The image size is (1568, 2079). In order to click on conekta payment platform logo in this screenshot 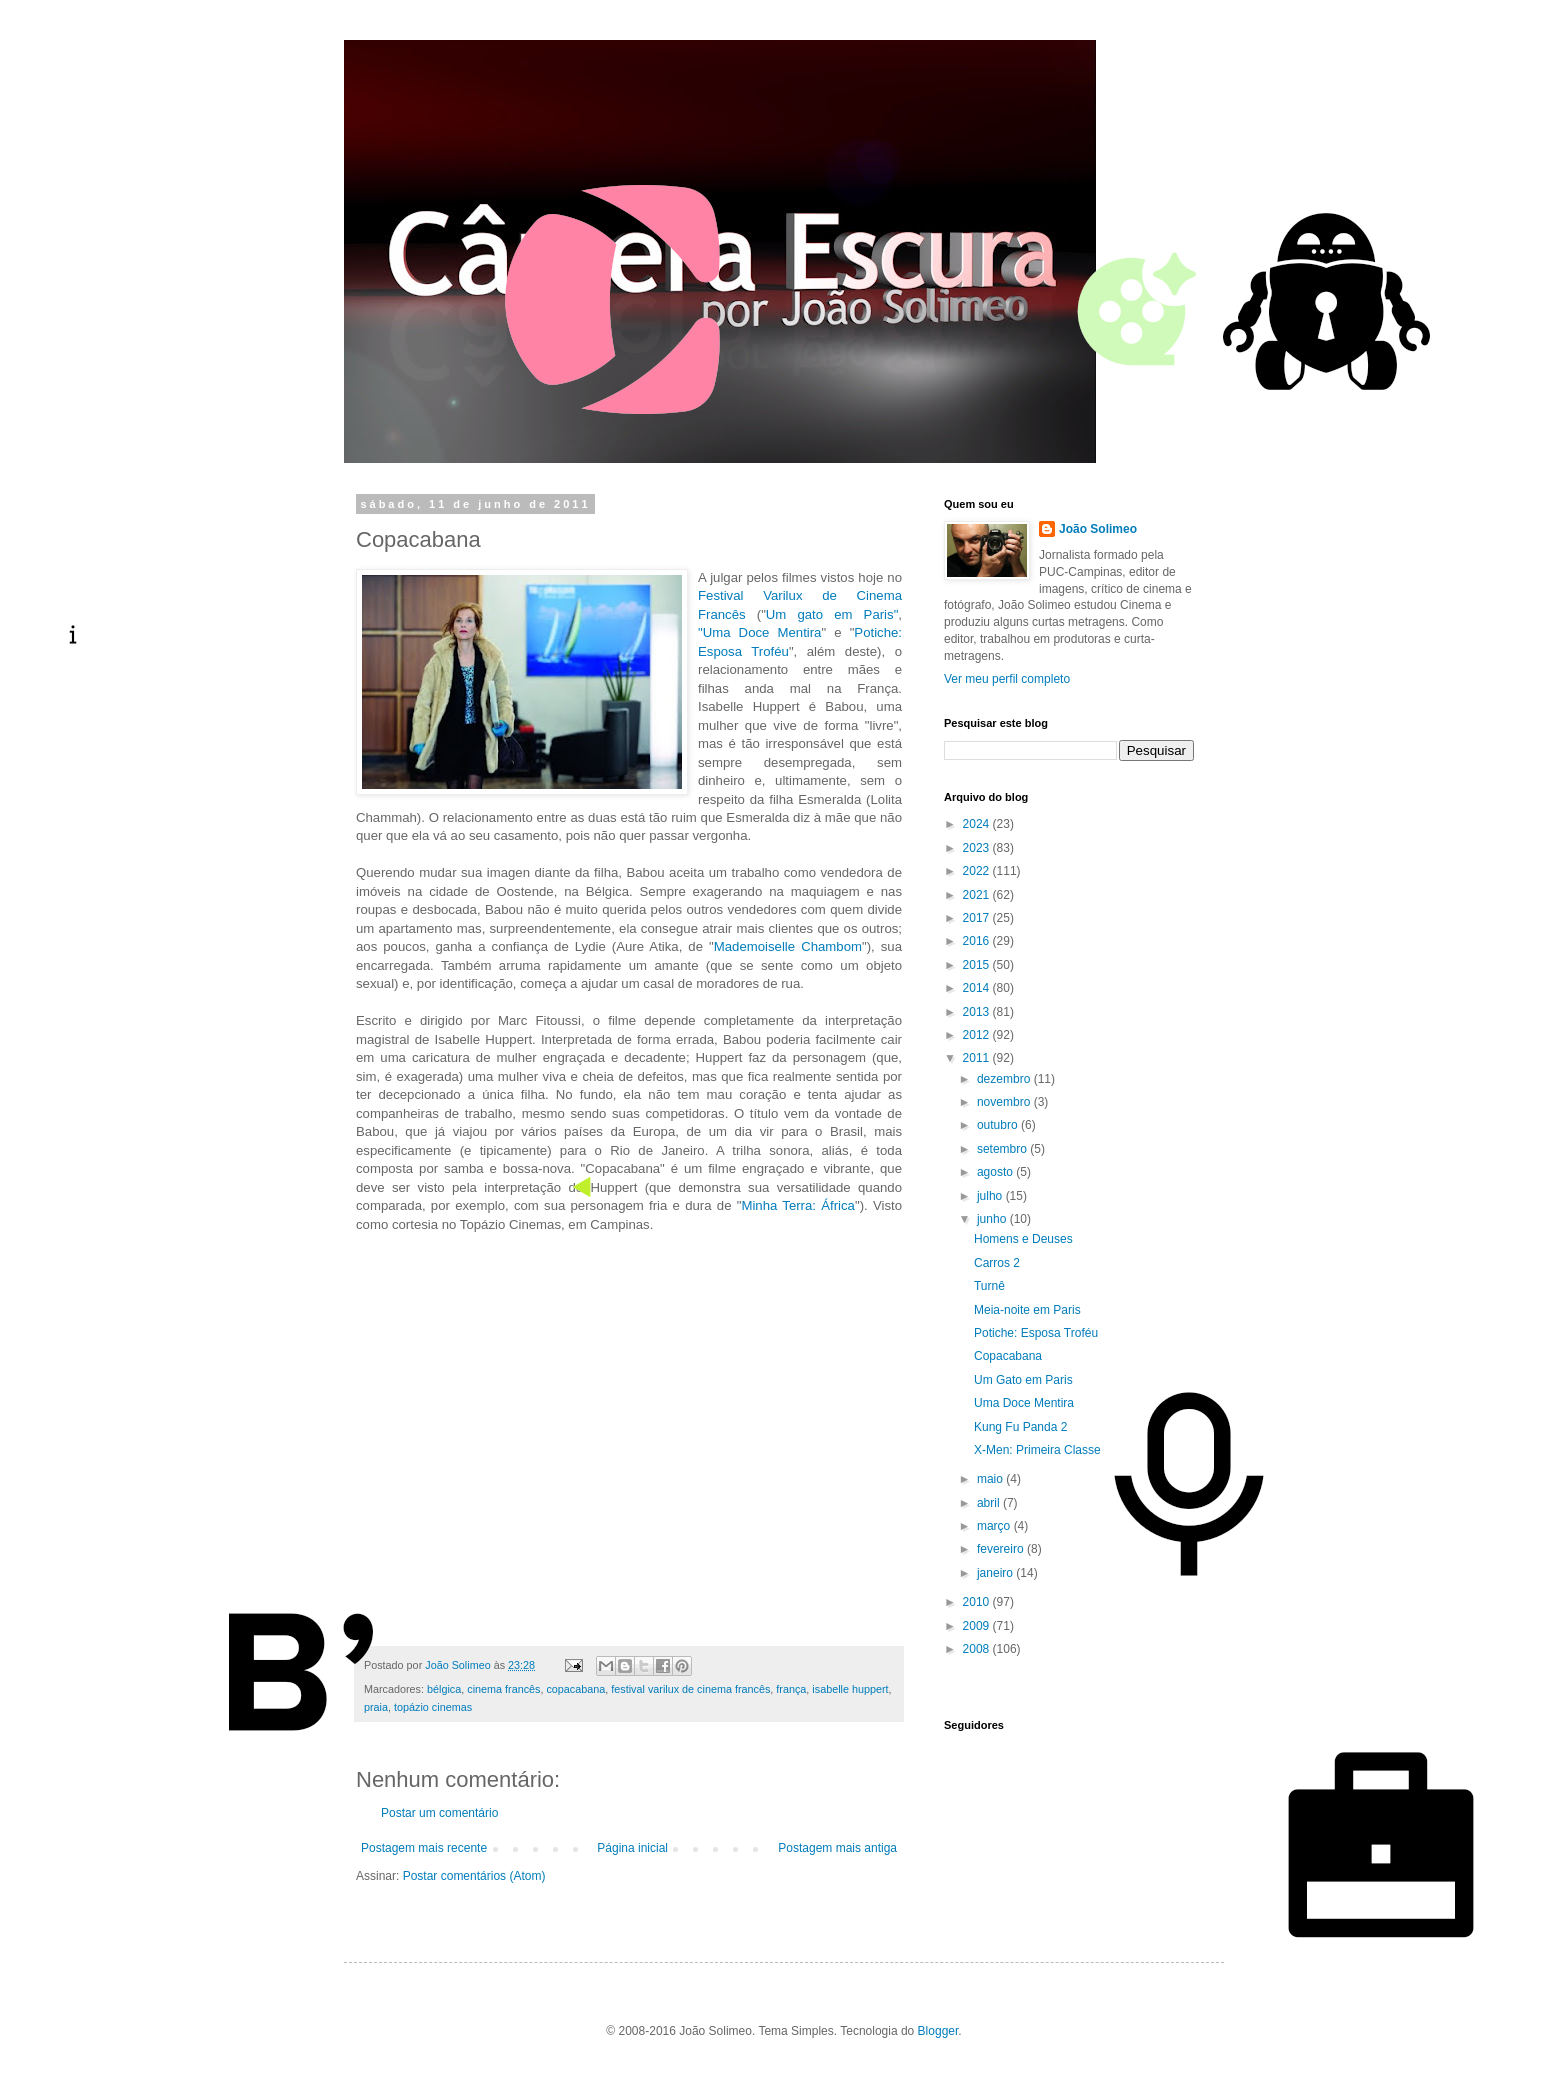, I will do `click(612, 299)`.